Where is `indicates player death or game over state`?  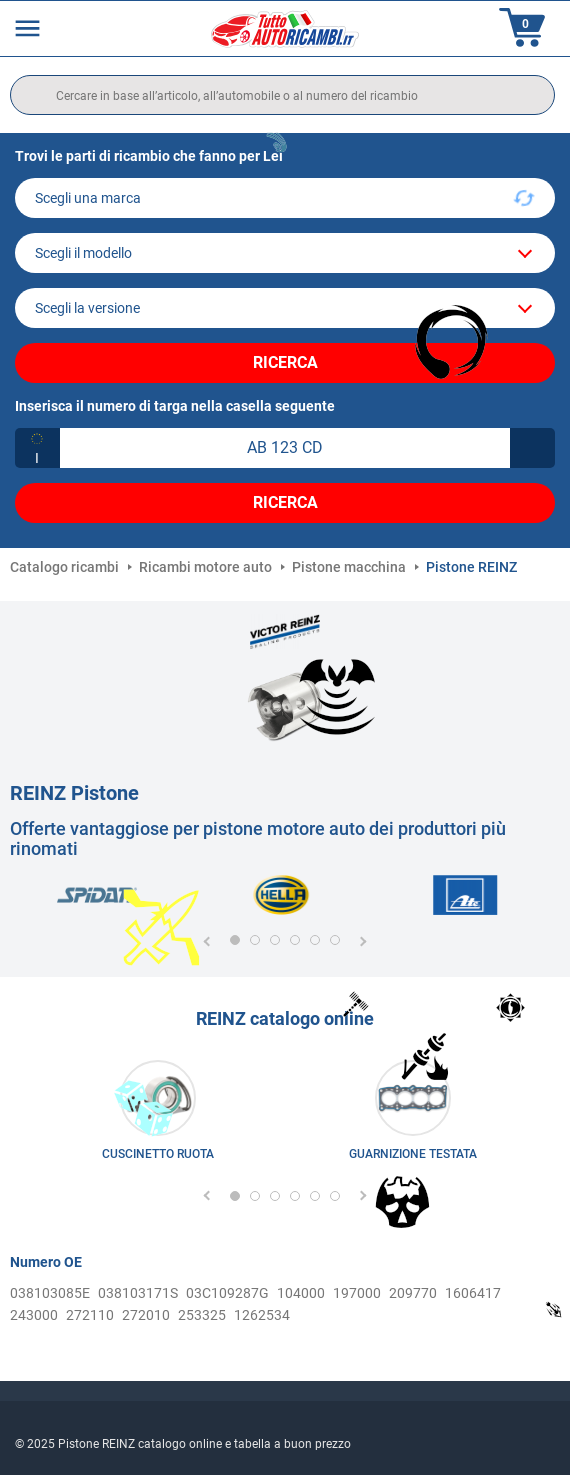 indicates player death or game over state is located at coordinates (402, 1202).